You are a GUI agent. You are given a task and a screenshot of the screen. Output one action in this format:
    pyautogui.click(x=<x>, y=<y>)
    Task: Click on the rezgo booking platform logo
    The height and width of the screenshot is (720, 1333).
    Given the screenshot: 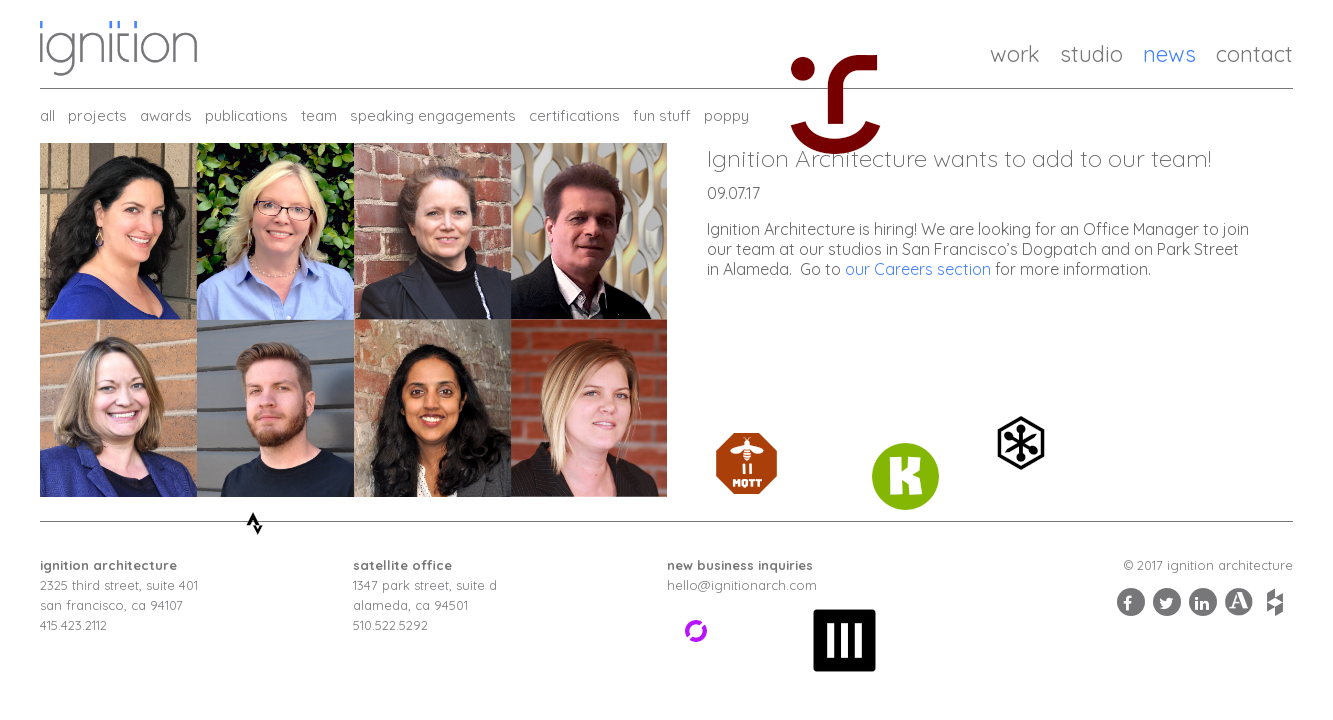 What is the action you would take?
    pyautogui.click(x=835, y=104)
    